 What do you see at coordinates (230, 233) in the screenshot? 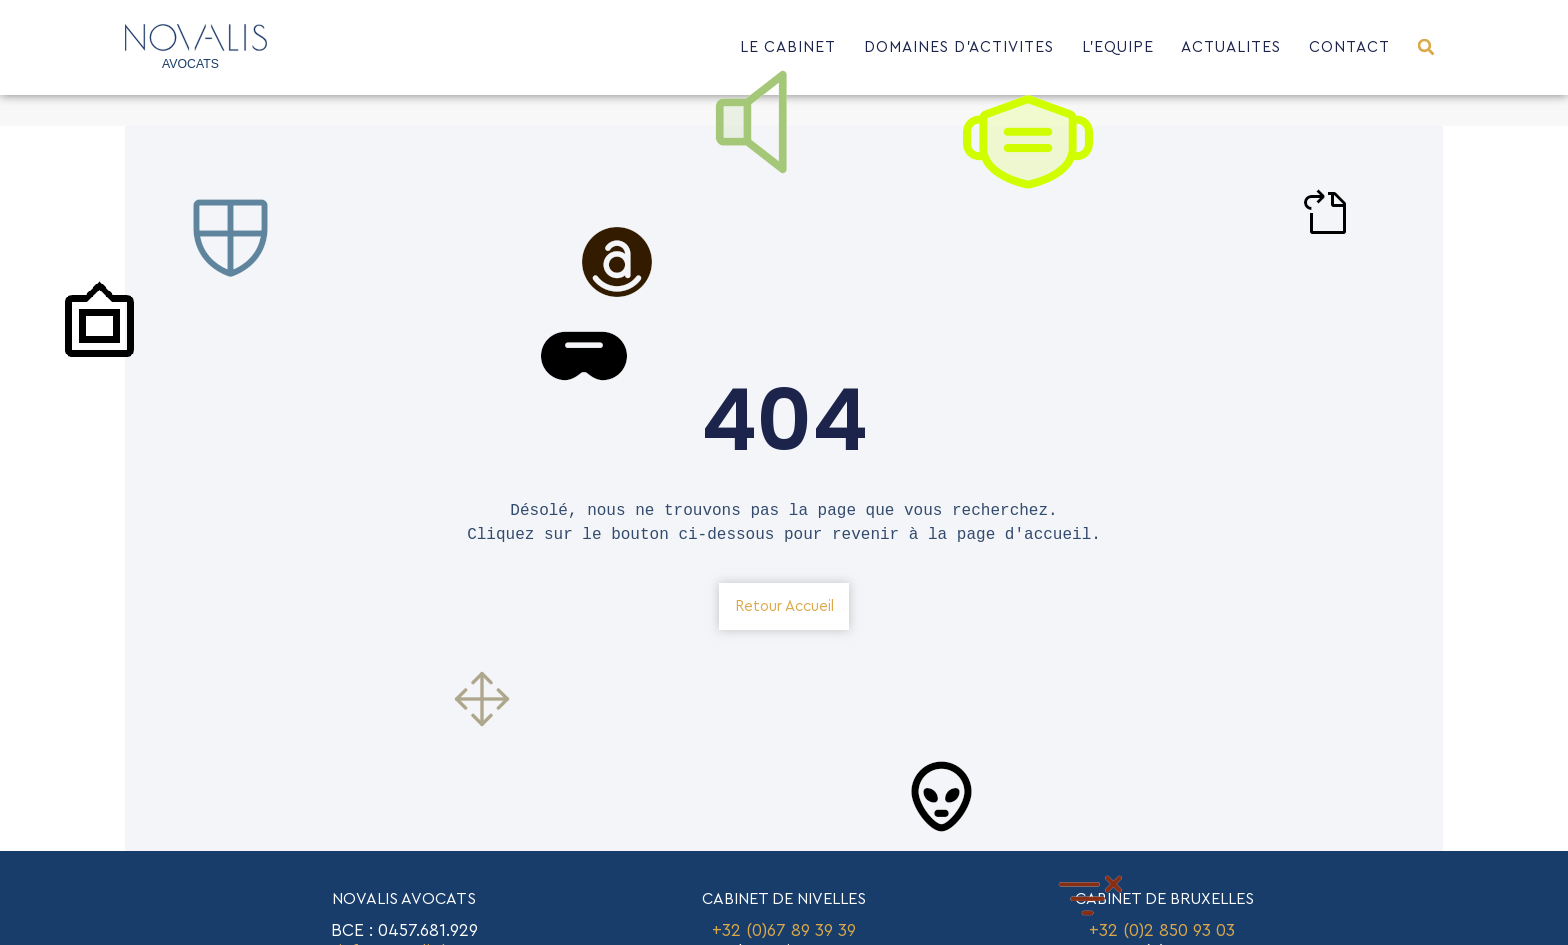
I see `view security or protection settings` at bounding box center [230, 233].